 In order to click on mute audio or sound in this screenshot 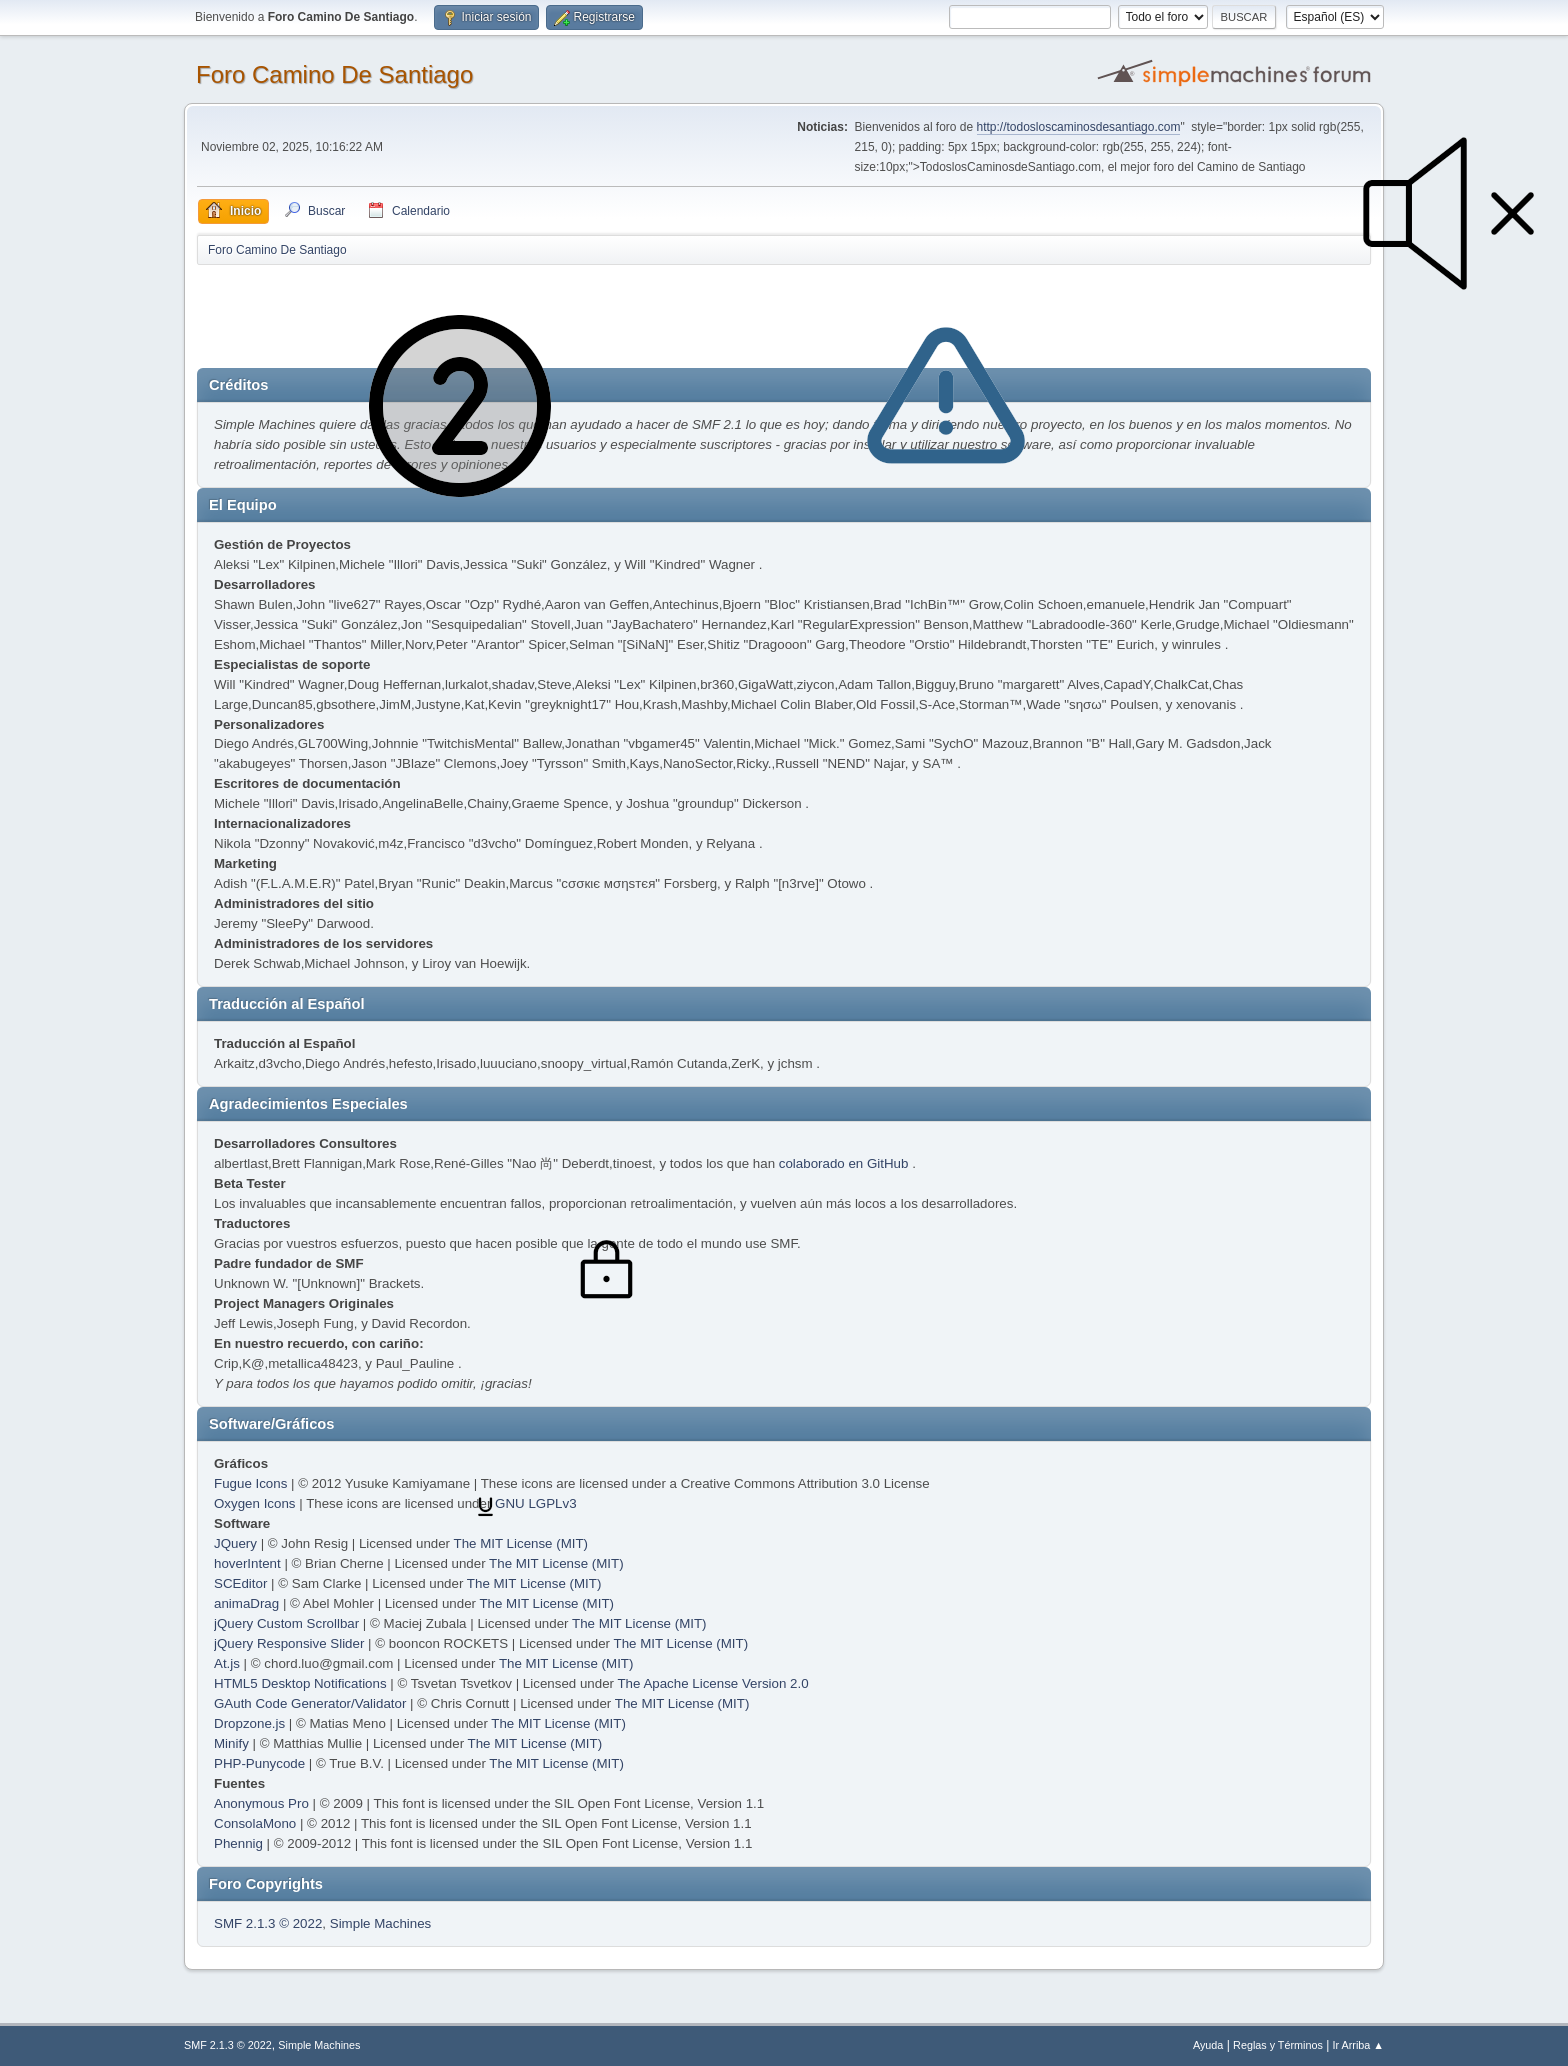, I will do `click(1445, 213)`.